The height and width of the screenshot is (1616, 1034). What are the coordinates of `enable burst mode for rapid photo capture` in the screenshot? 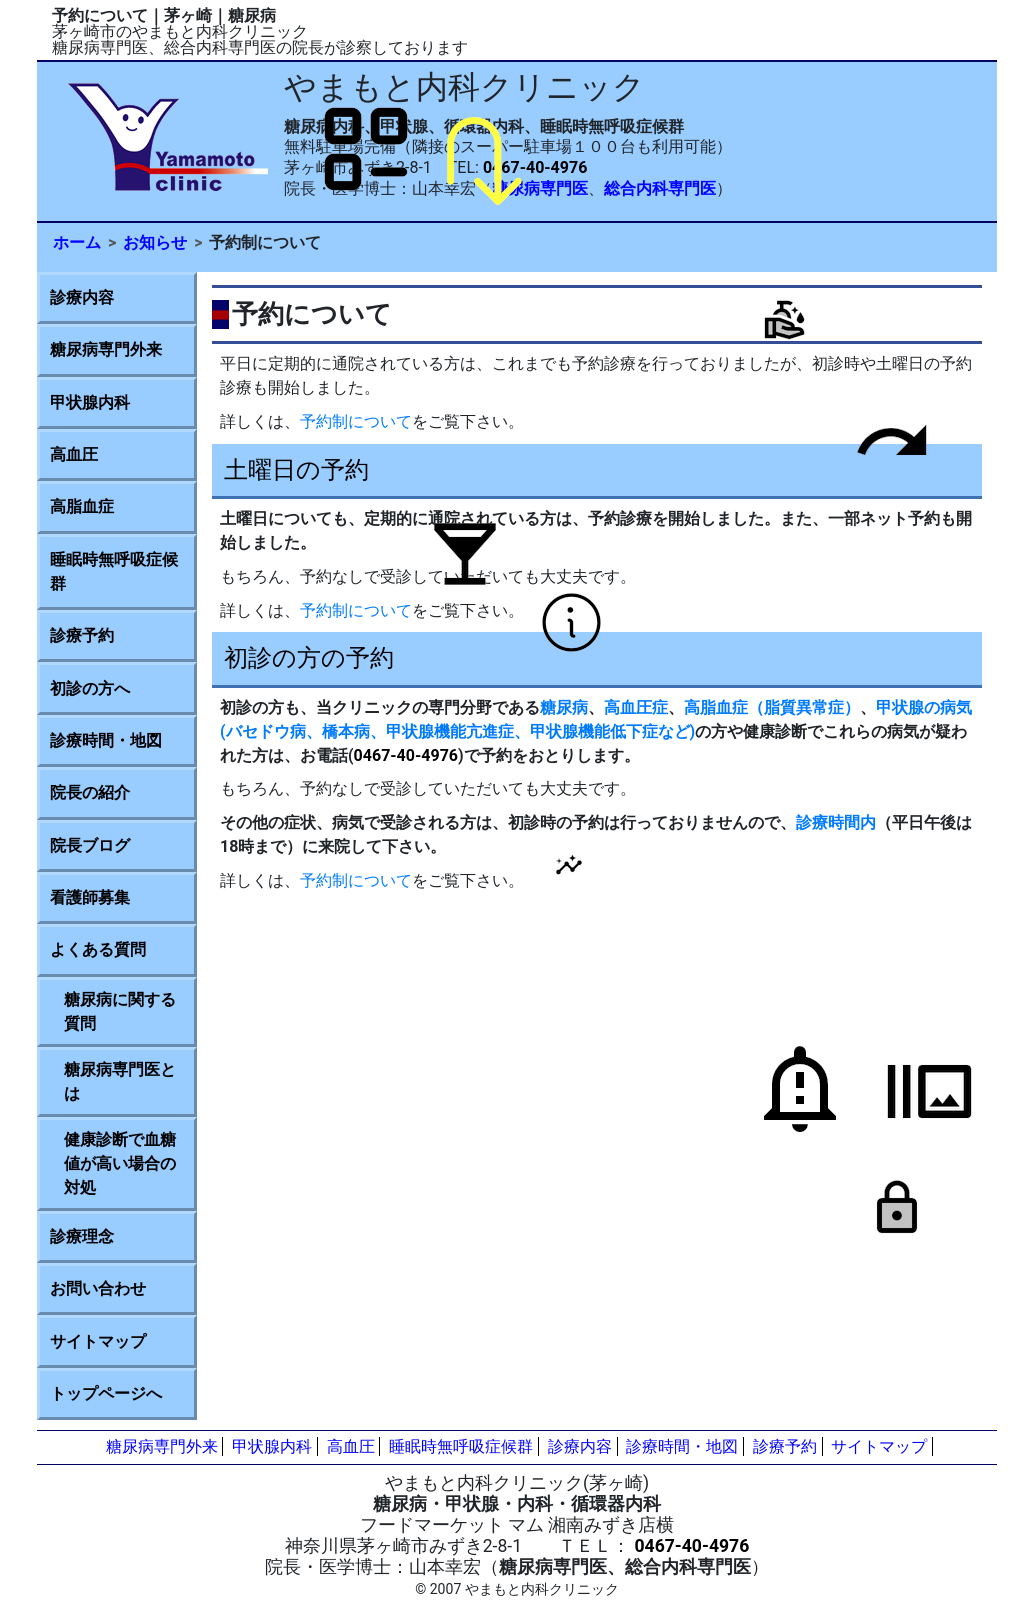 It's located at (929, 1091).